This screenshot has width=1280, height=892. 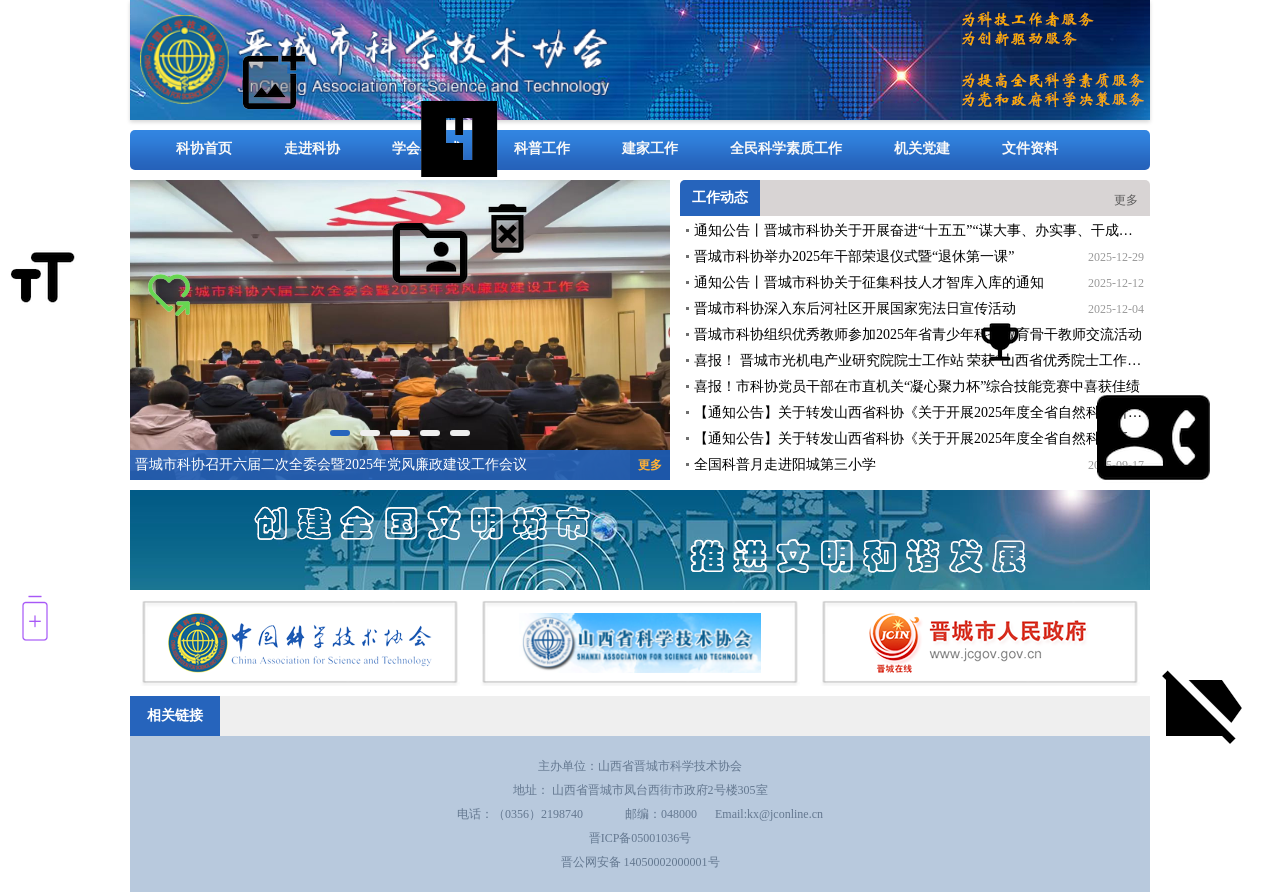 What do you see at coordinates (272, 79) in the screenshot?
I see `add a new photo to your gallery` at bounding box center [272, 79].